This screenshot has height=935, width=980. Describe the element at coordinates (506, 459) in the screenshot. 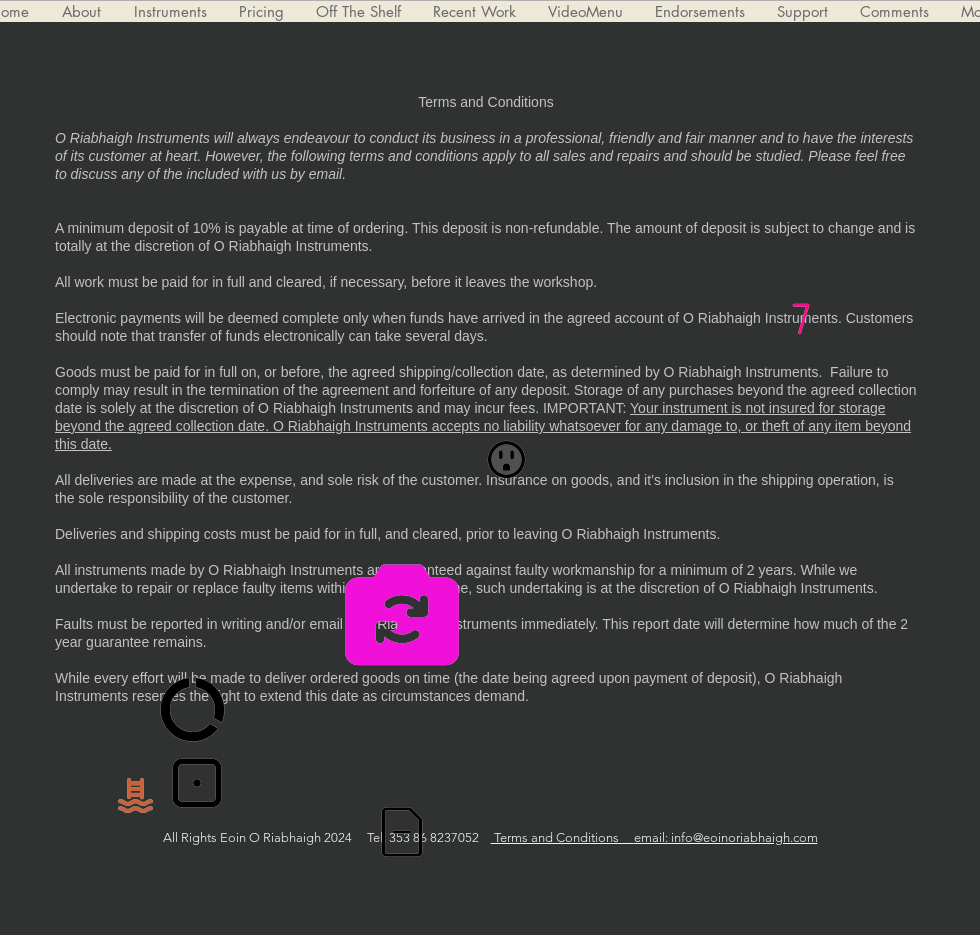

I see `indicates power outlet or electrical socket availability` at that location.